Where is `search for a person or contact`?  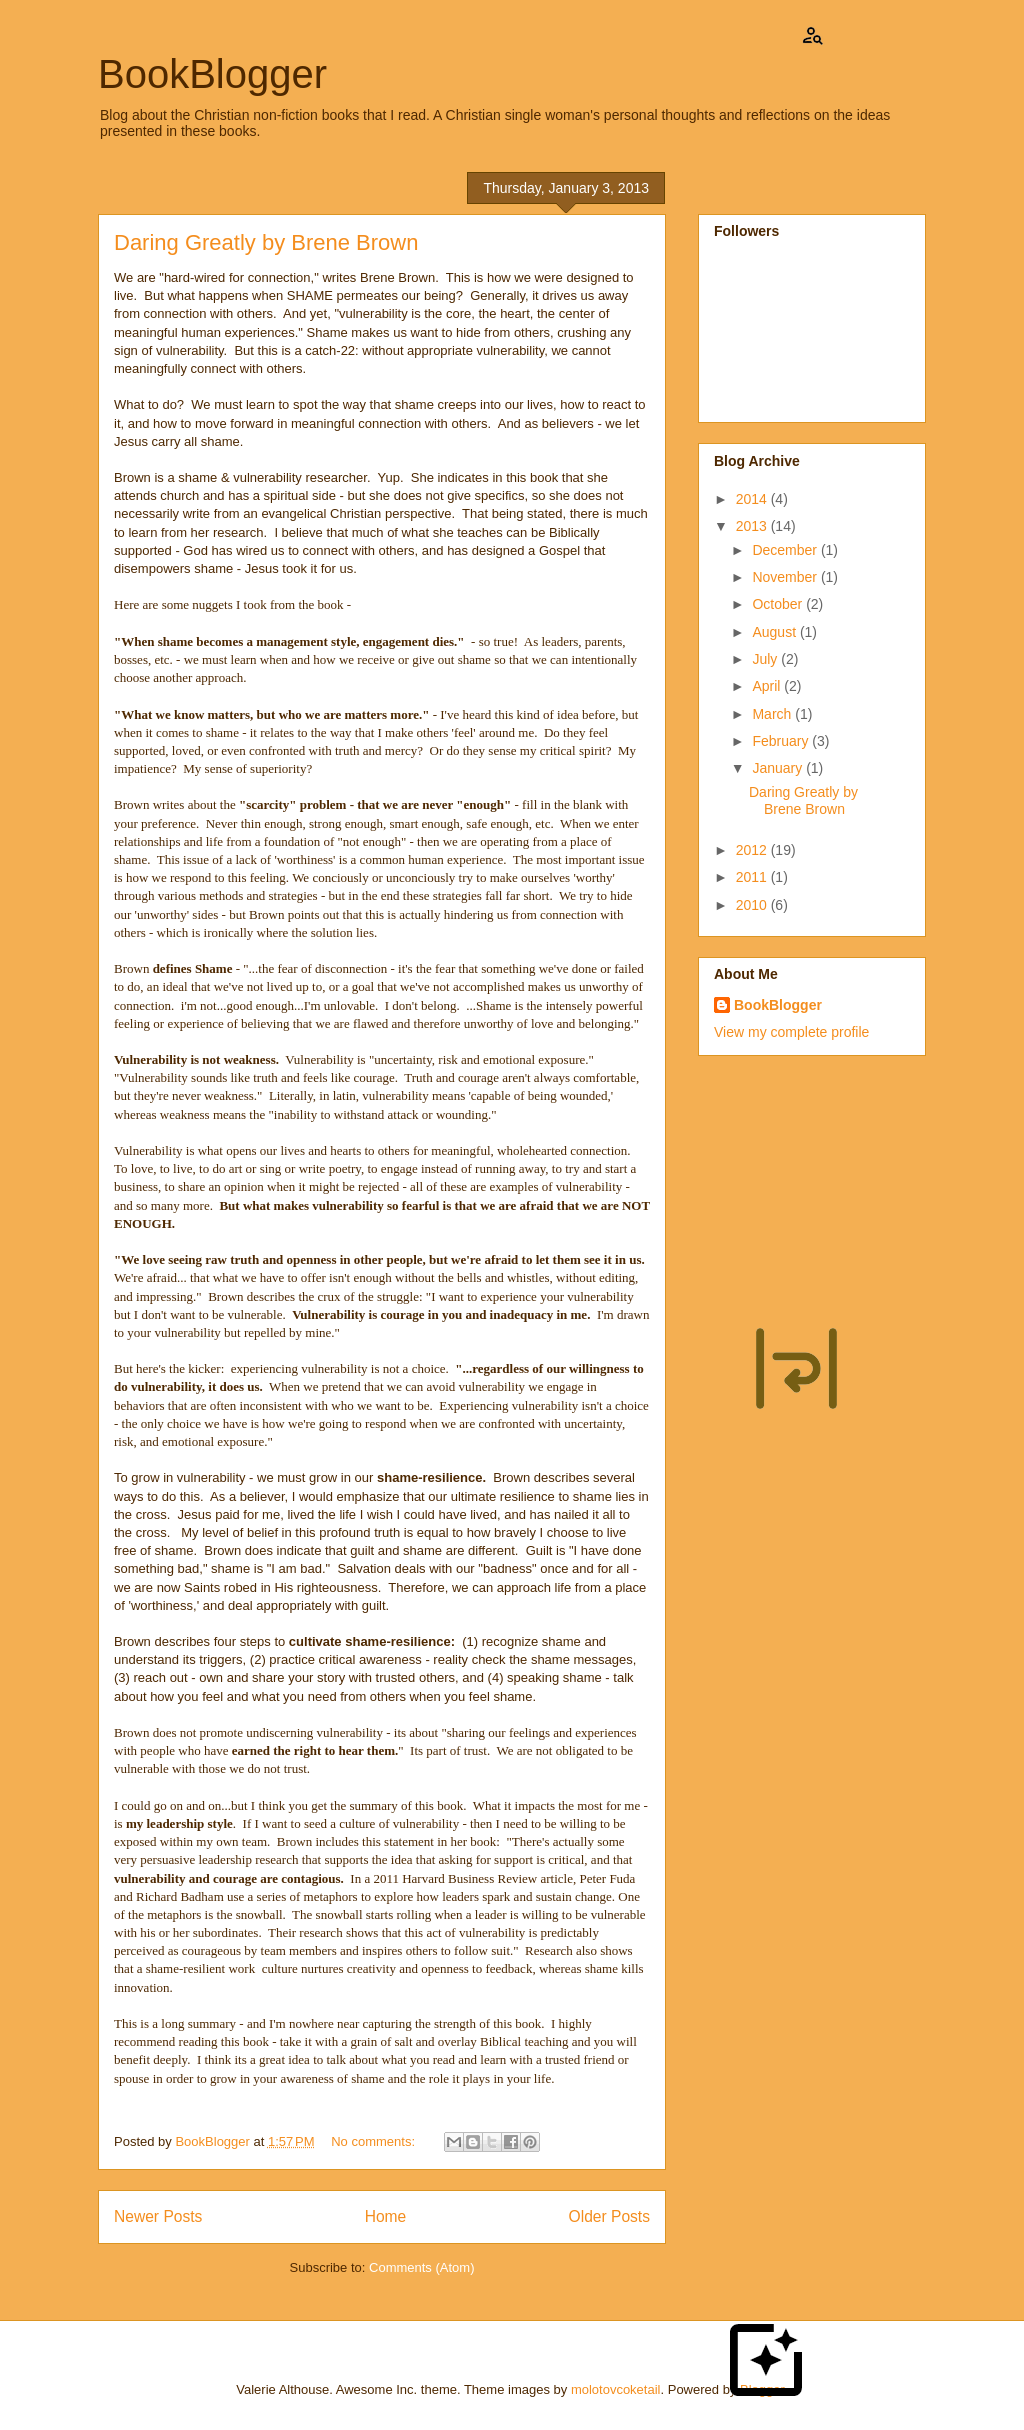 search for a person or contact is located at coordinates (813, 35).